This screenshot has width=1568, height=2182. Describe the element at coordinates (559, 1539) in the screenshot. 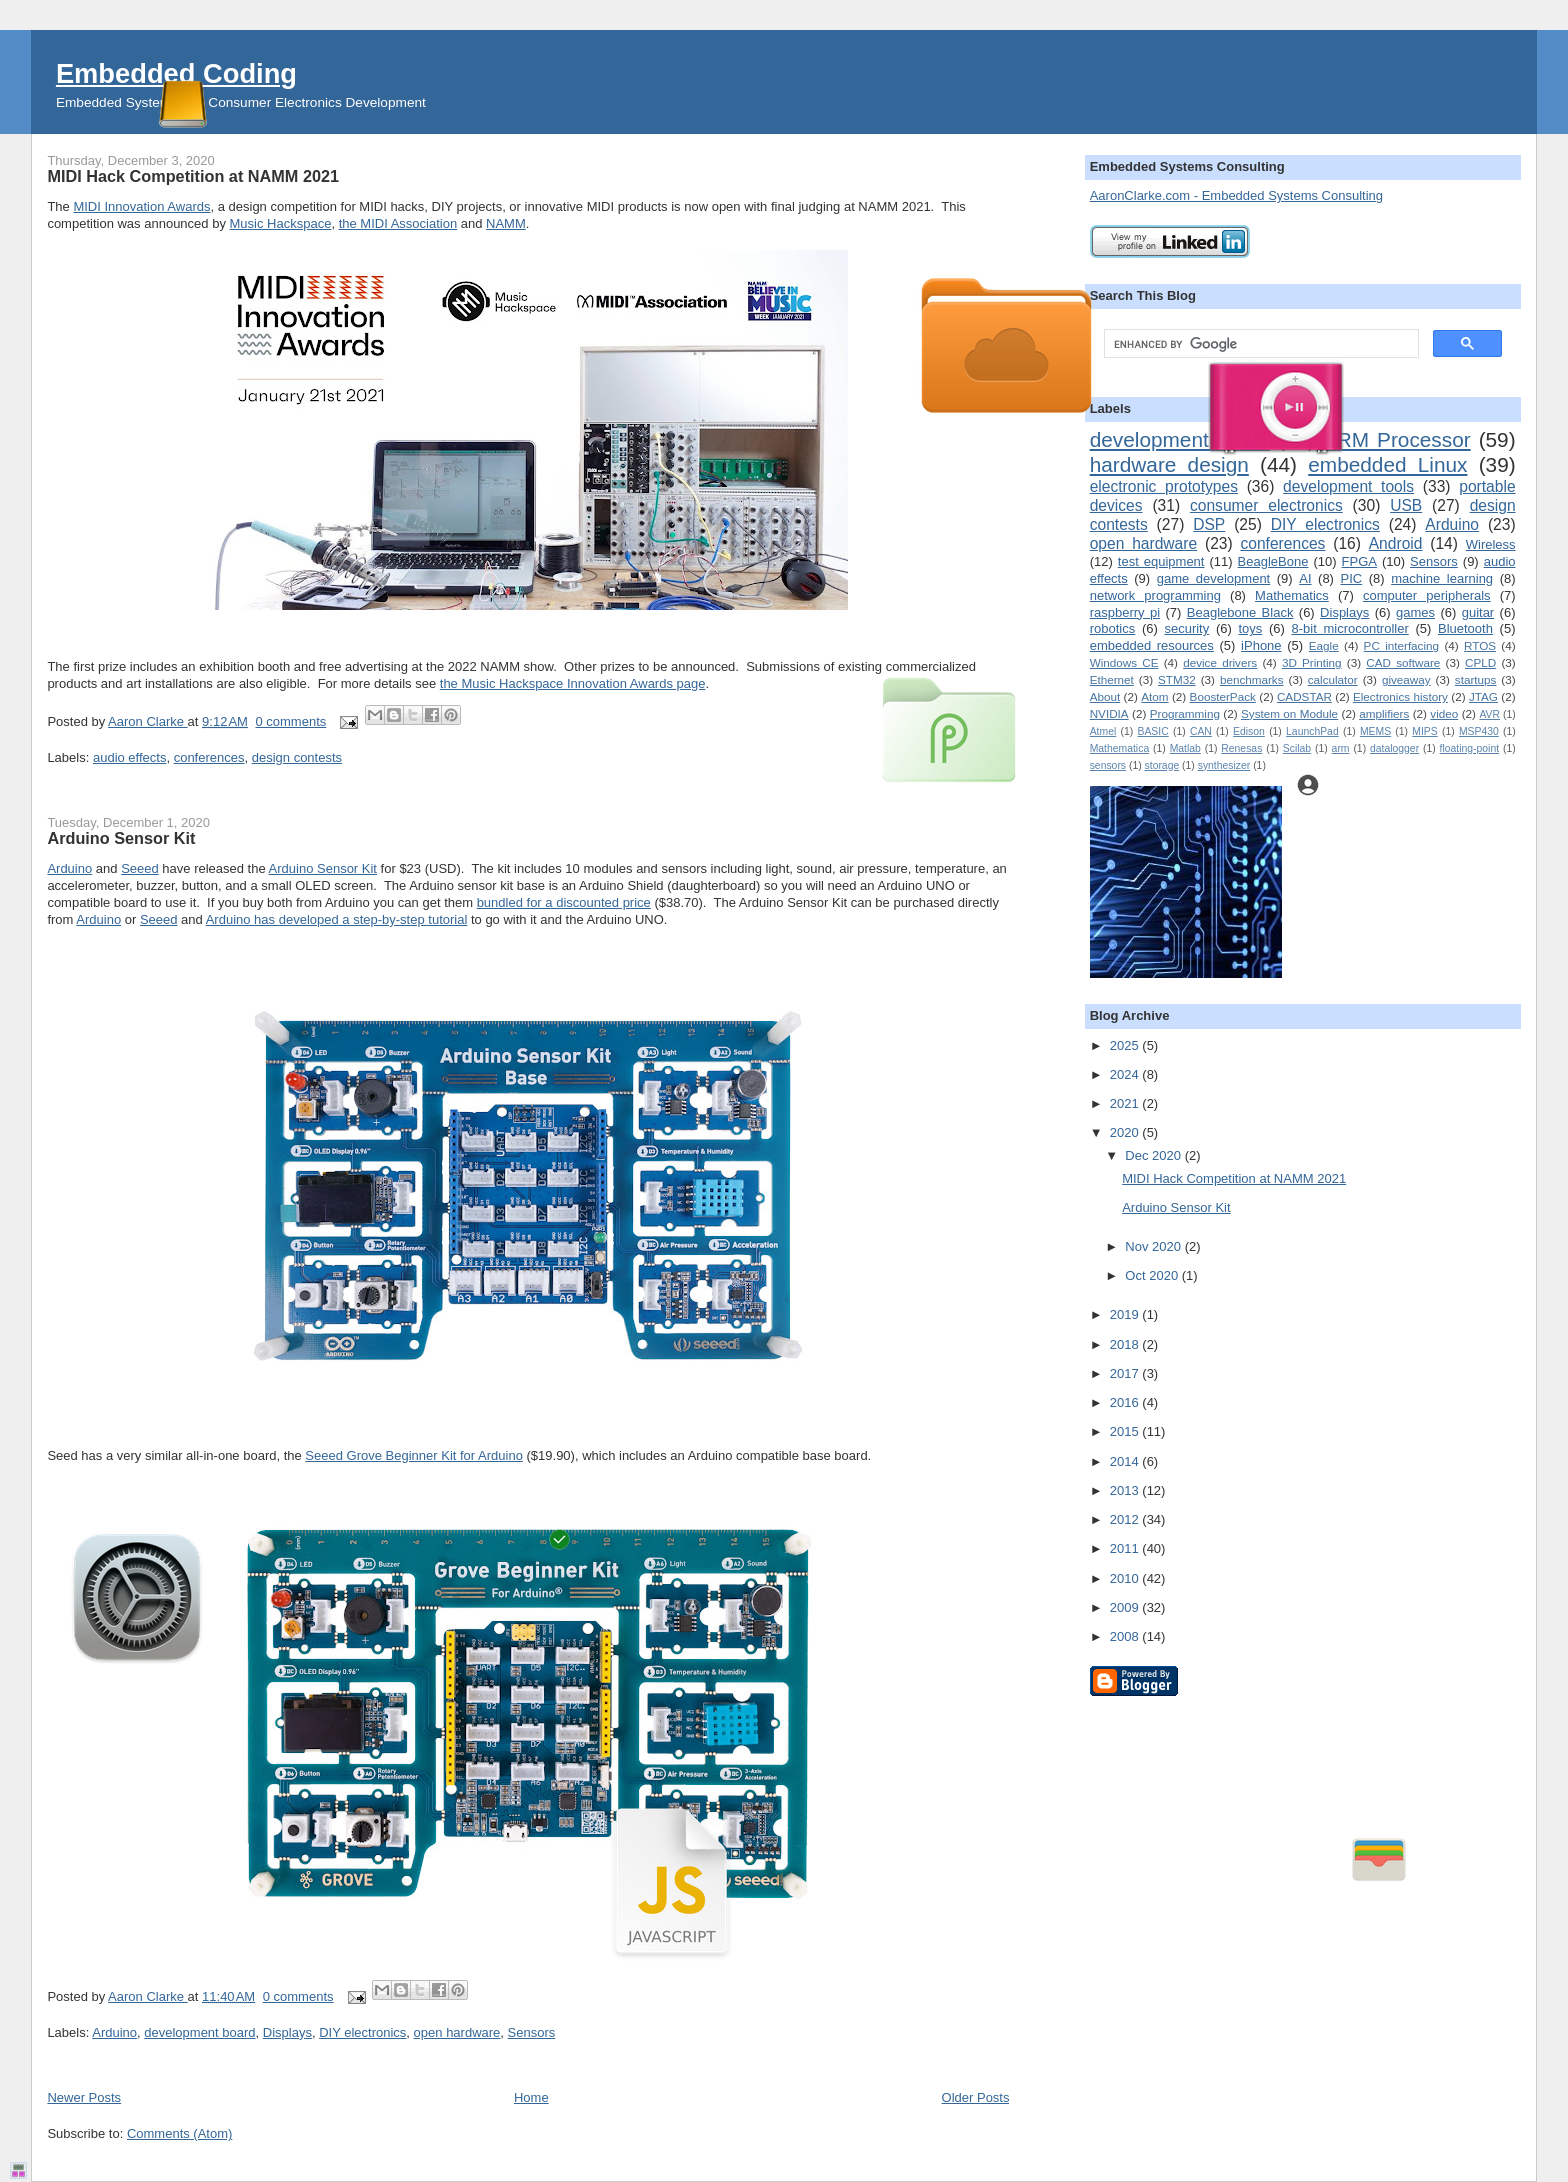

I see `indicates file has been successfully synced` at that location.